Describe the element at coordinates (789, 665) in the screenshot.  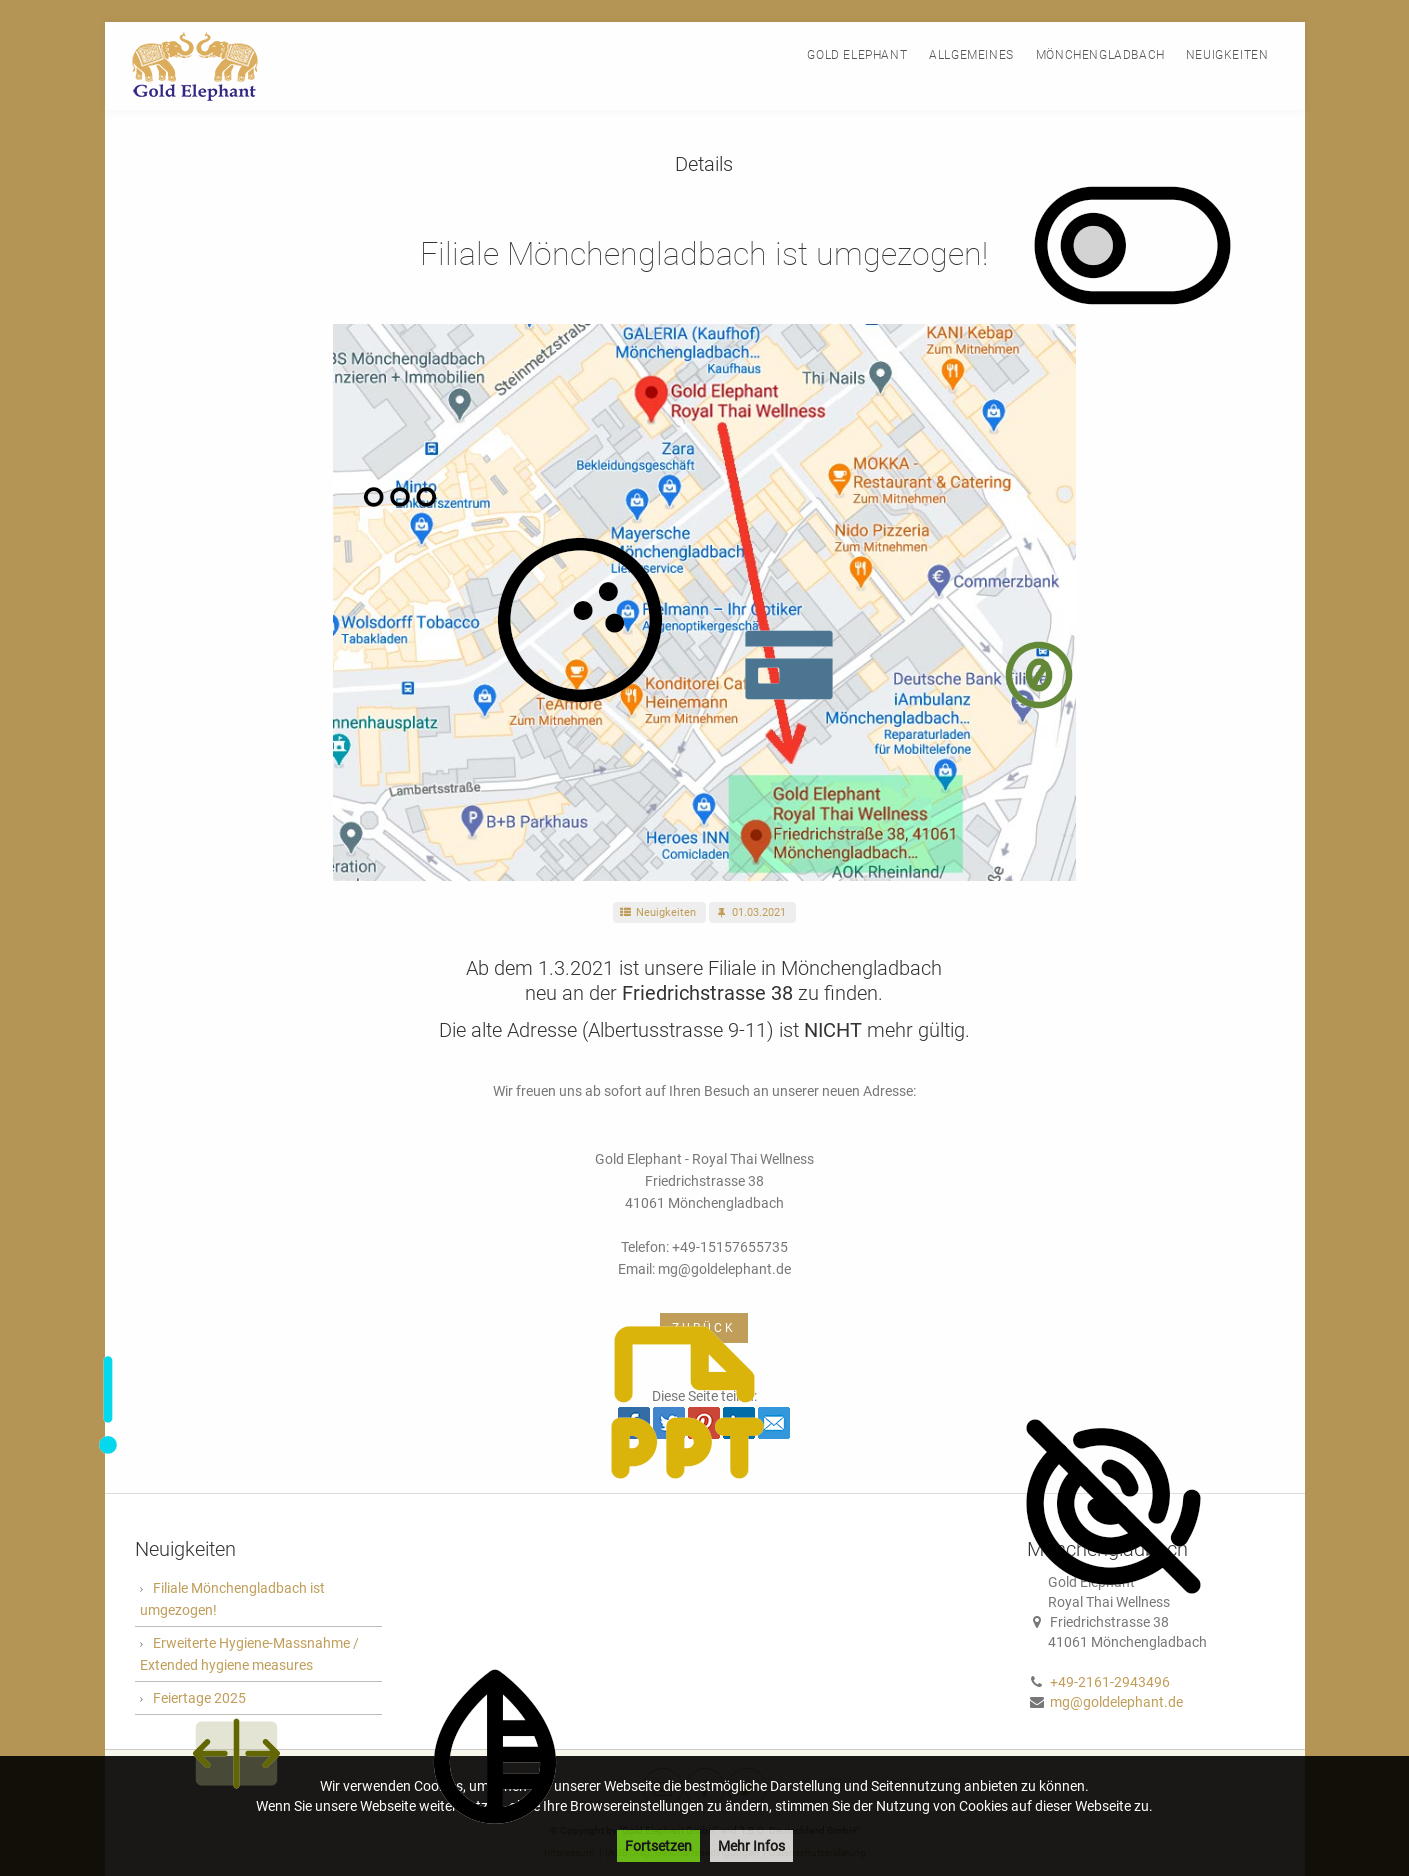
I see `manage payment methods` at that location.